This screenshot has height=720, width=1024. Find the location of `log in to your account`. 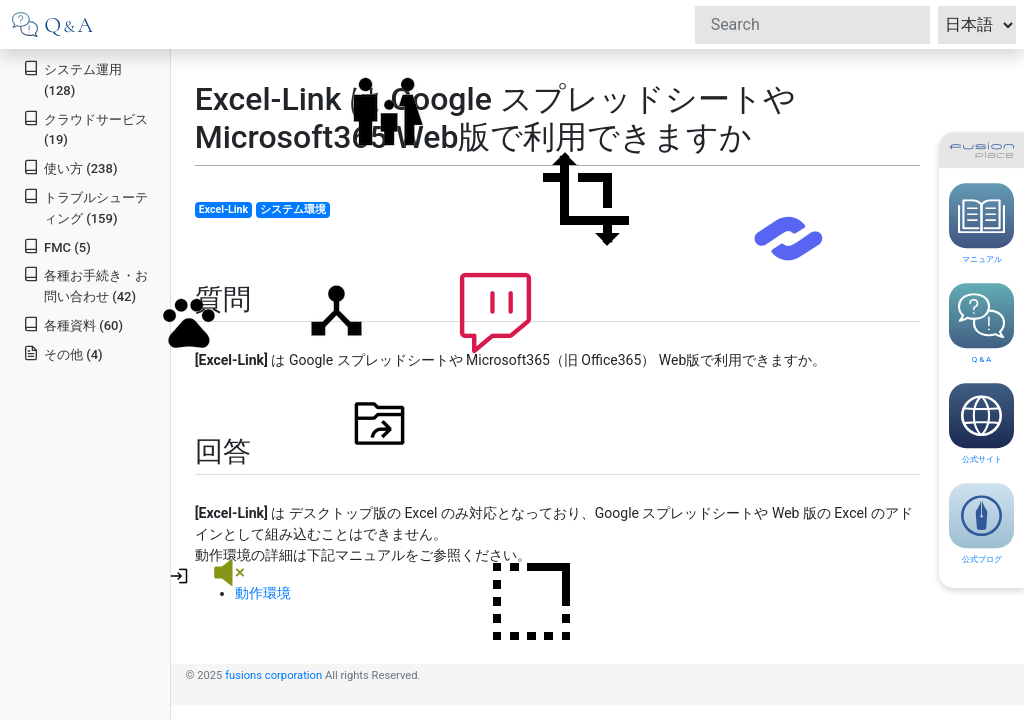

log in to your account is located at coordinates (179, 576).